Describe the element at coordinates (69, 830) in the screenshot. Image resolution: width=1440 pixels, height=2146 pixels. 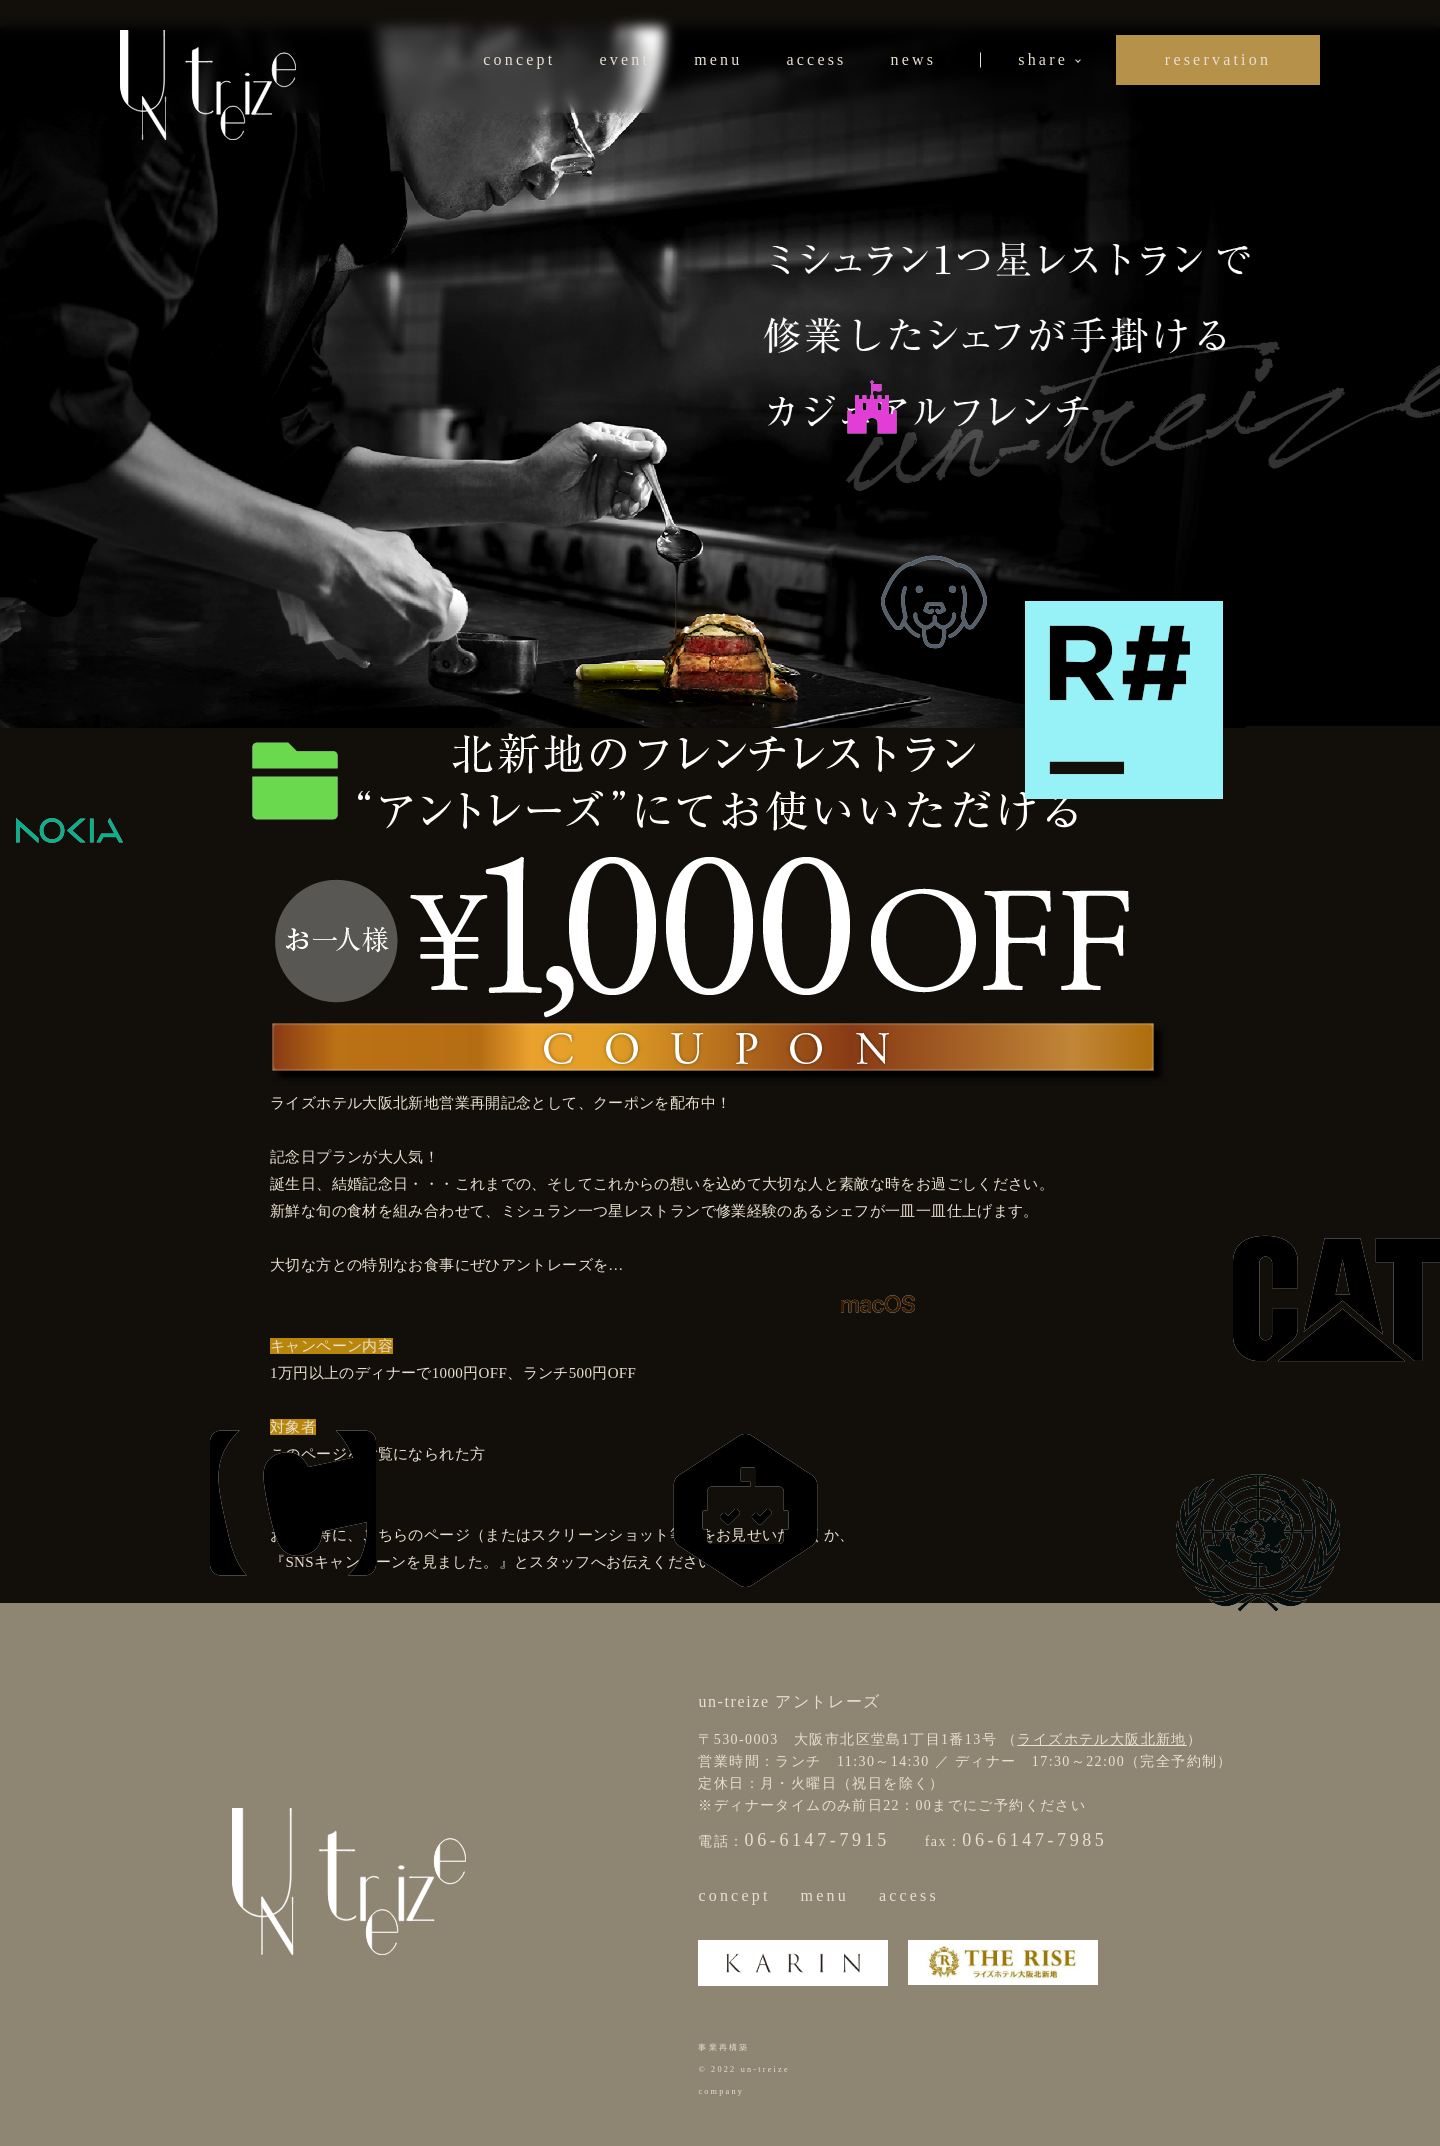
I see `Nokia brand logo` at that location.